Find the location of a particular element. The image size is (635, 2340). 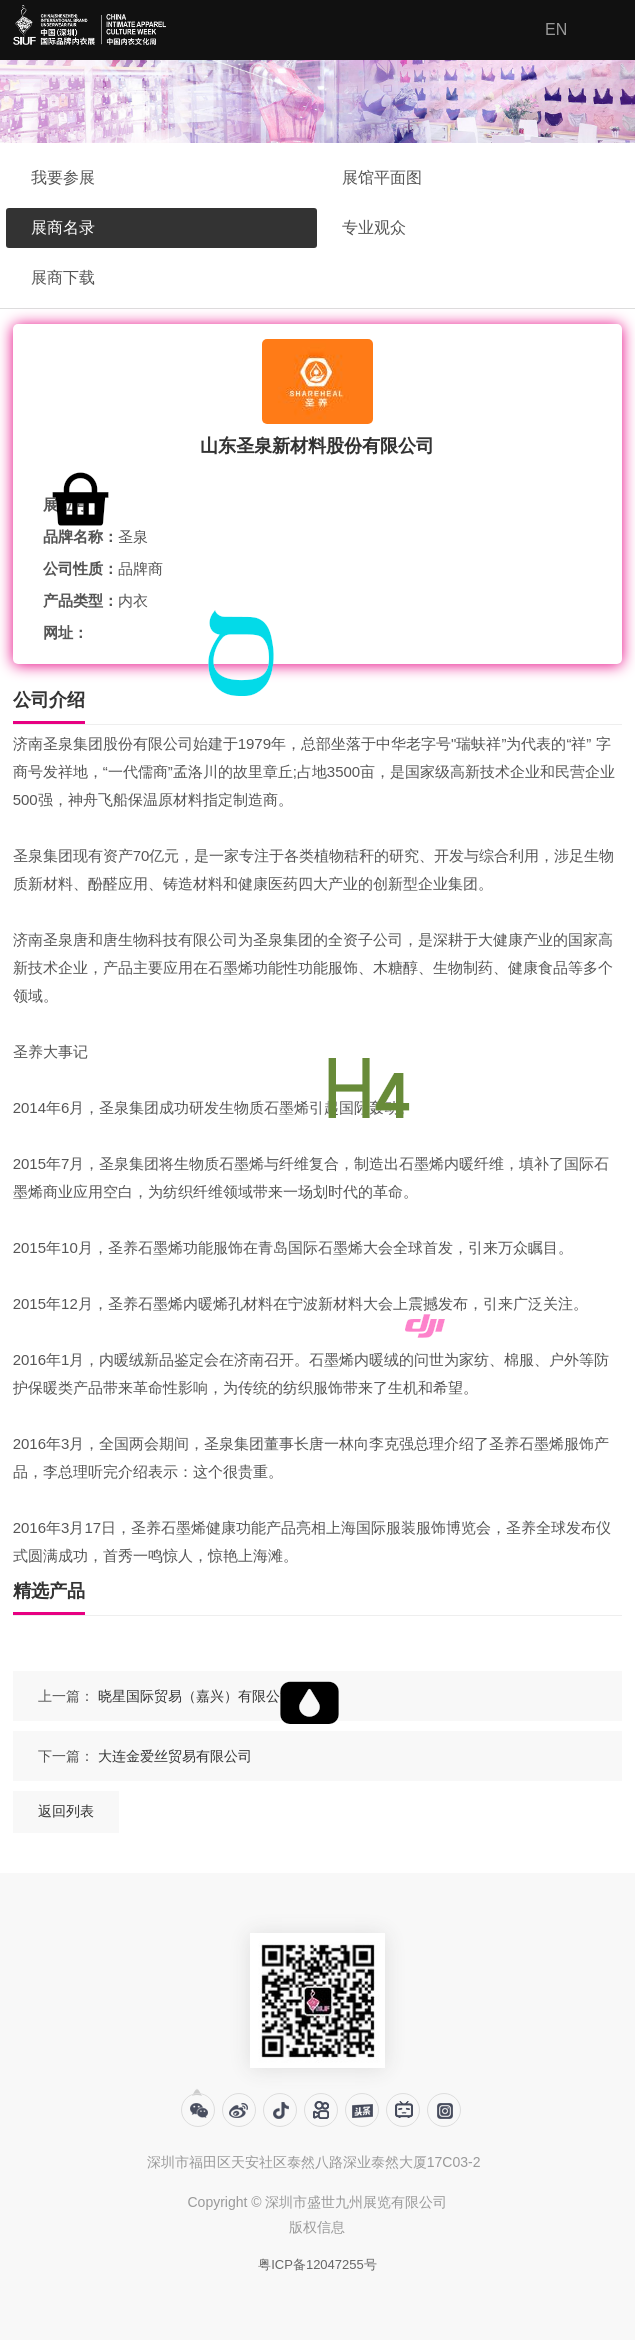

DJI brand logo is located at coordinates (425, 1326).